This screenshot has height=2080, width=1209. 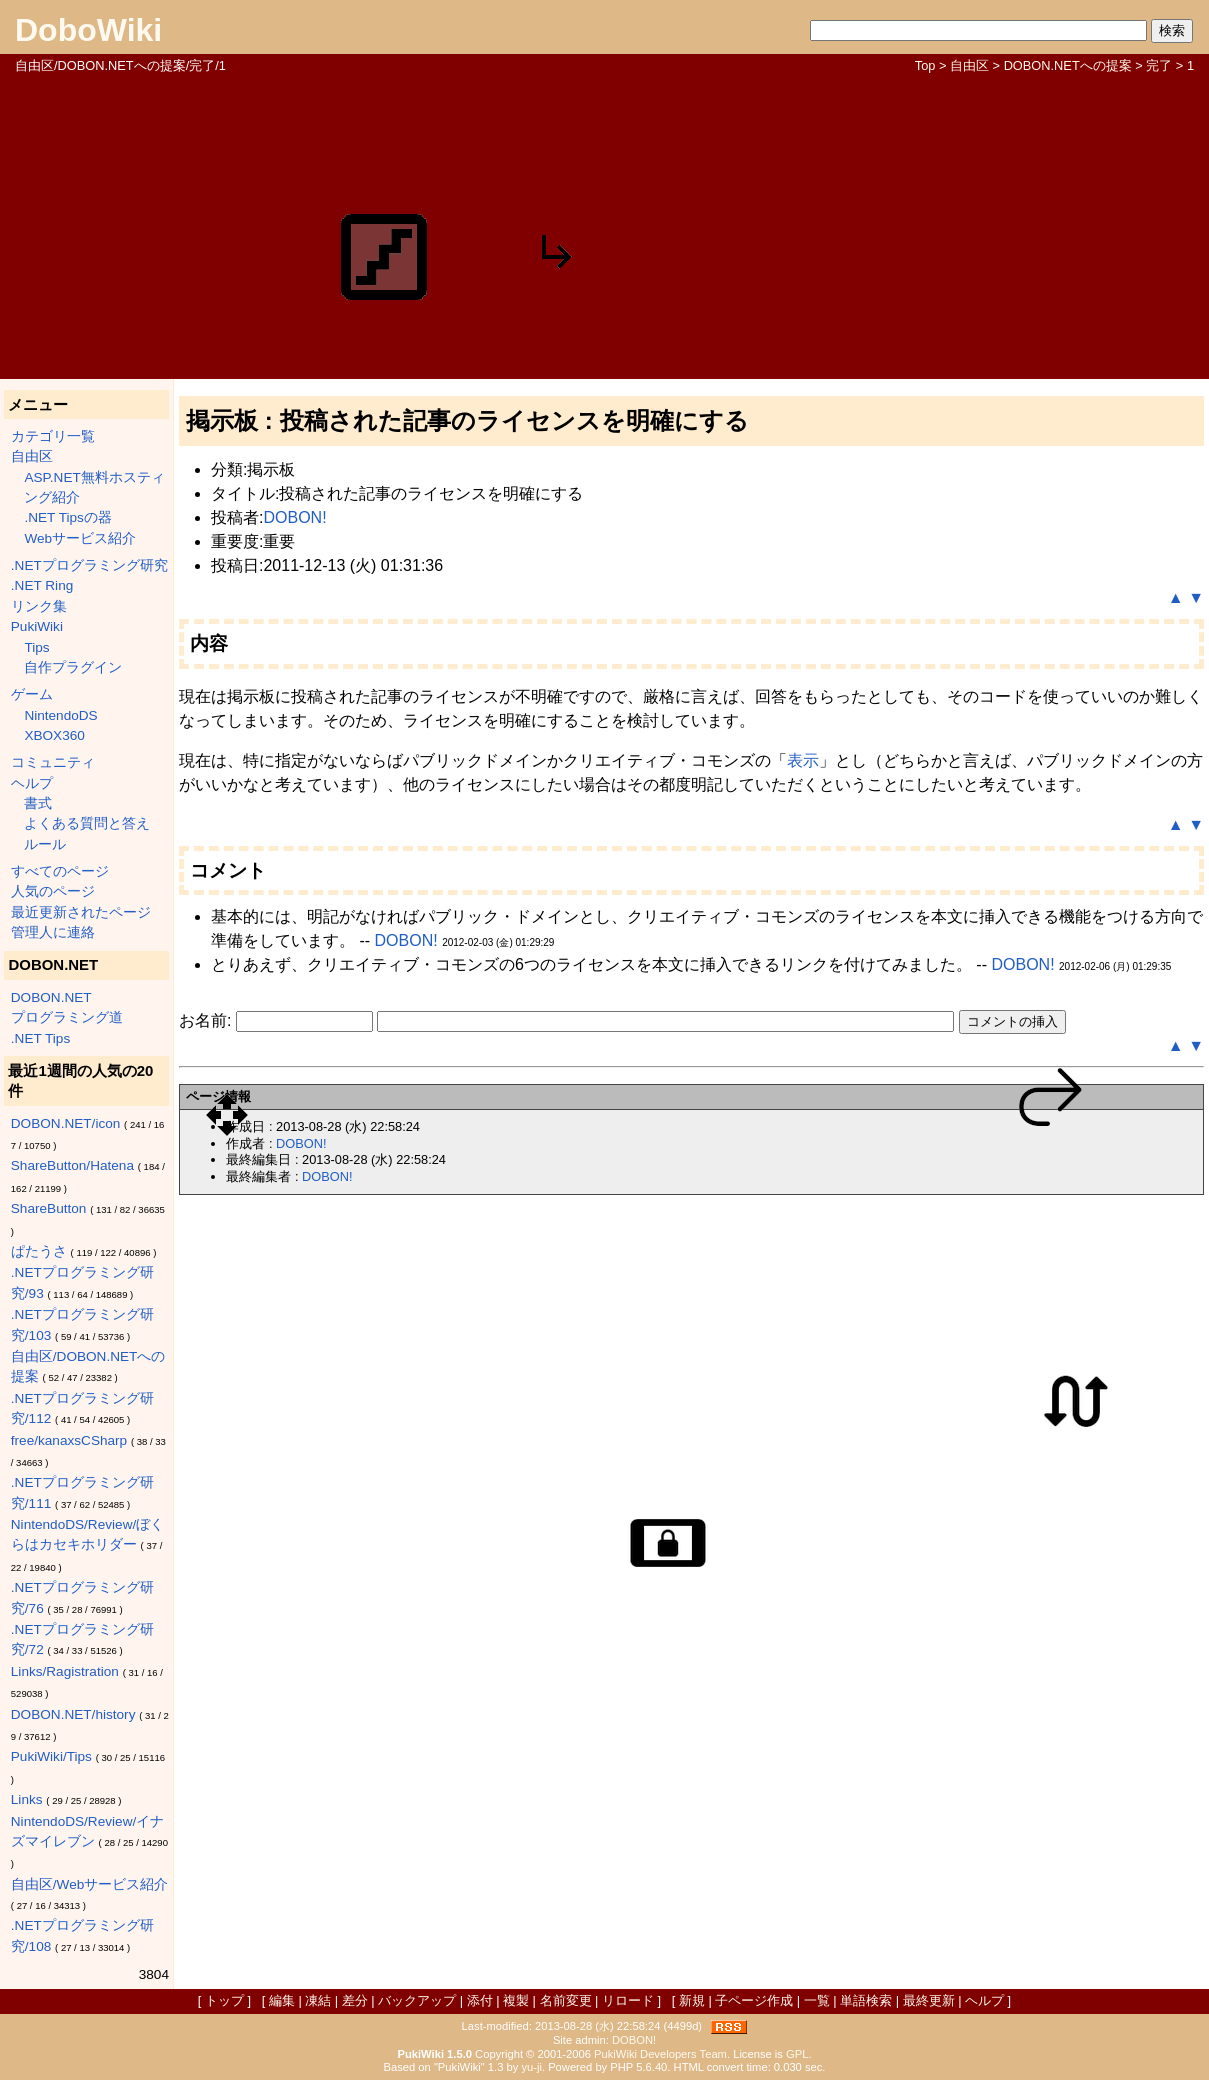 I want to click on swap or switch between active calls, so click(x=1076, y=1403).